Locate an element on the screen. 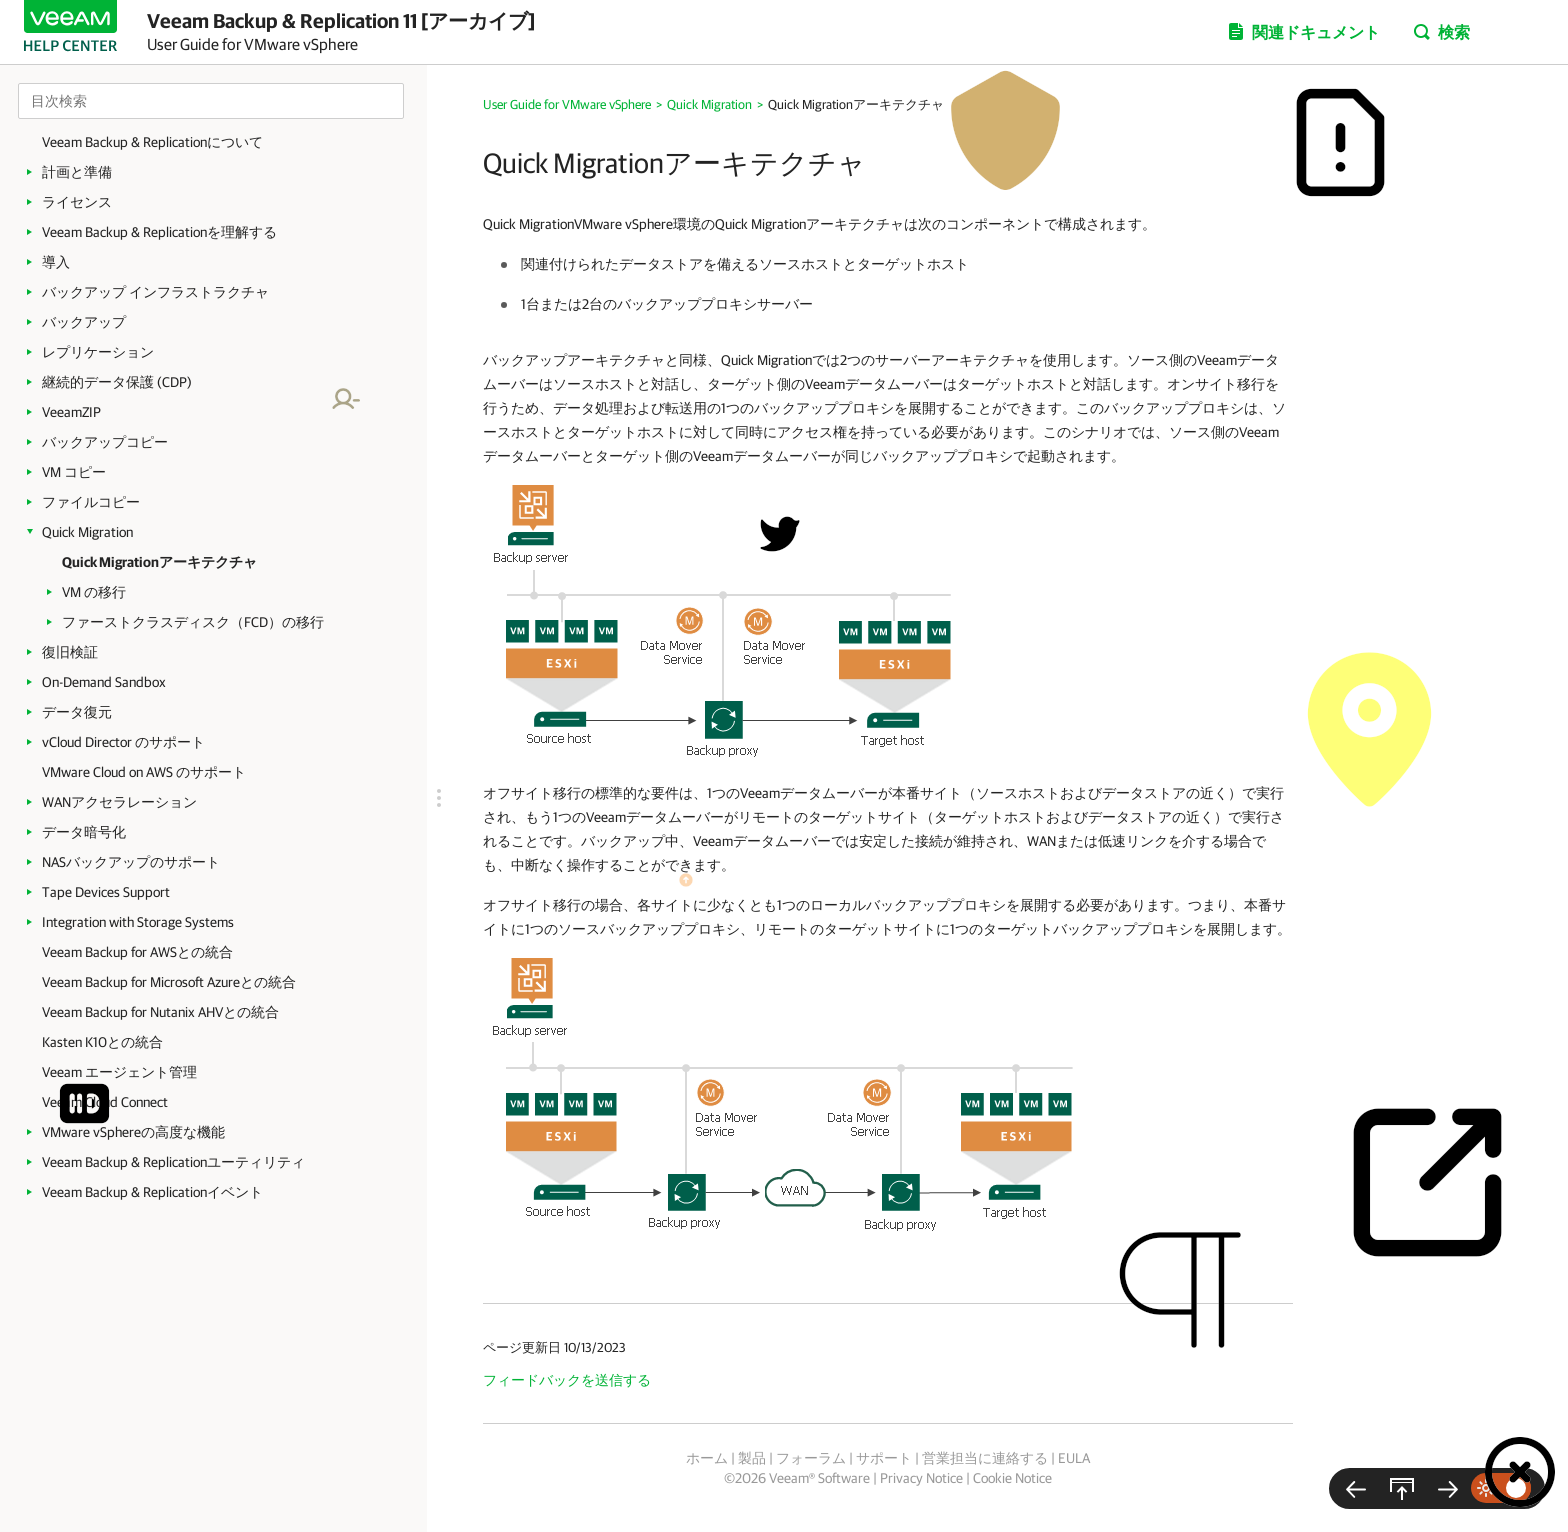 The image size is (1568, 1532). open link in a new tab or window is located at coordinates (1427, 1182).